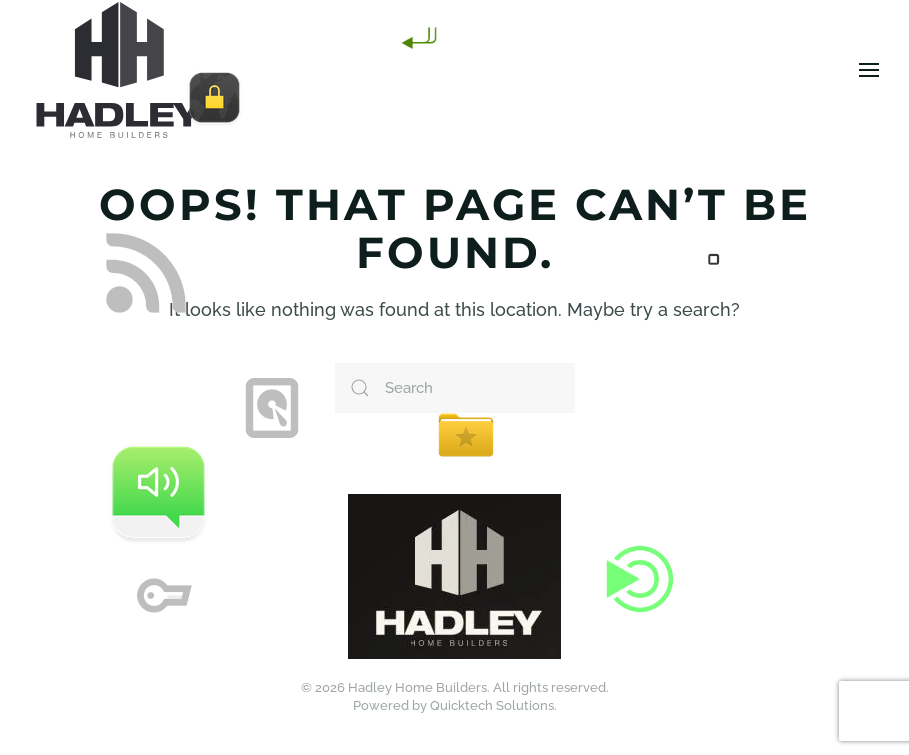  Describe the element at coordinates (164, 595) in the screenshot. I see `enter password to continue` at that location.